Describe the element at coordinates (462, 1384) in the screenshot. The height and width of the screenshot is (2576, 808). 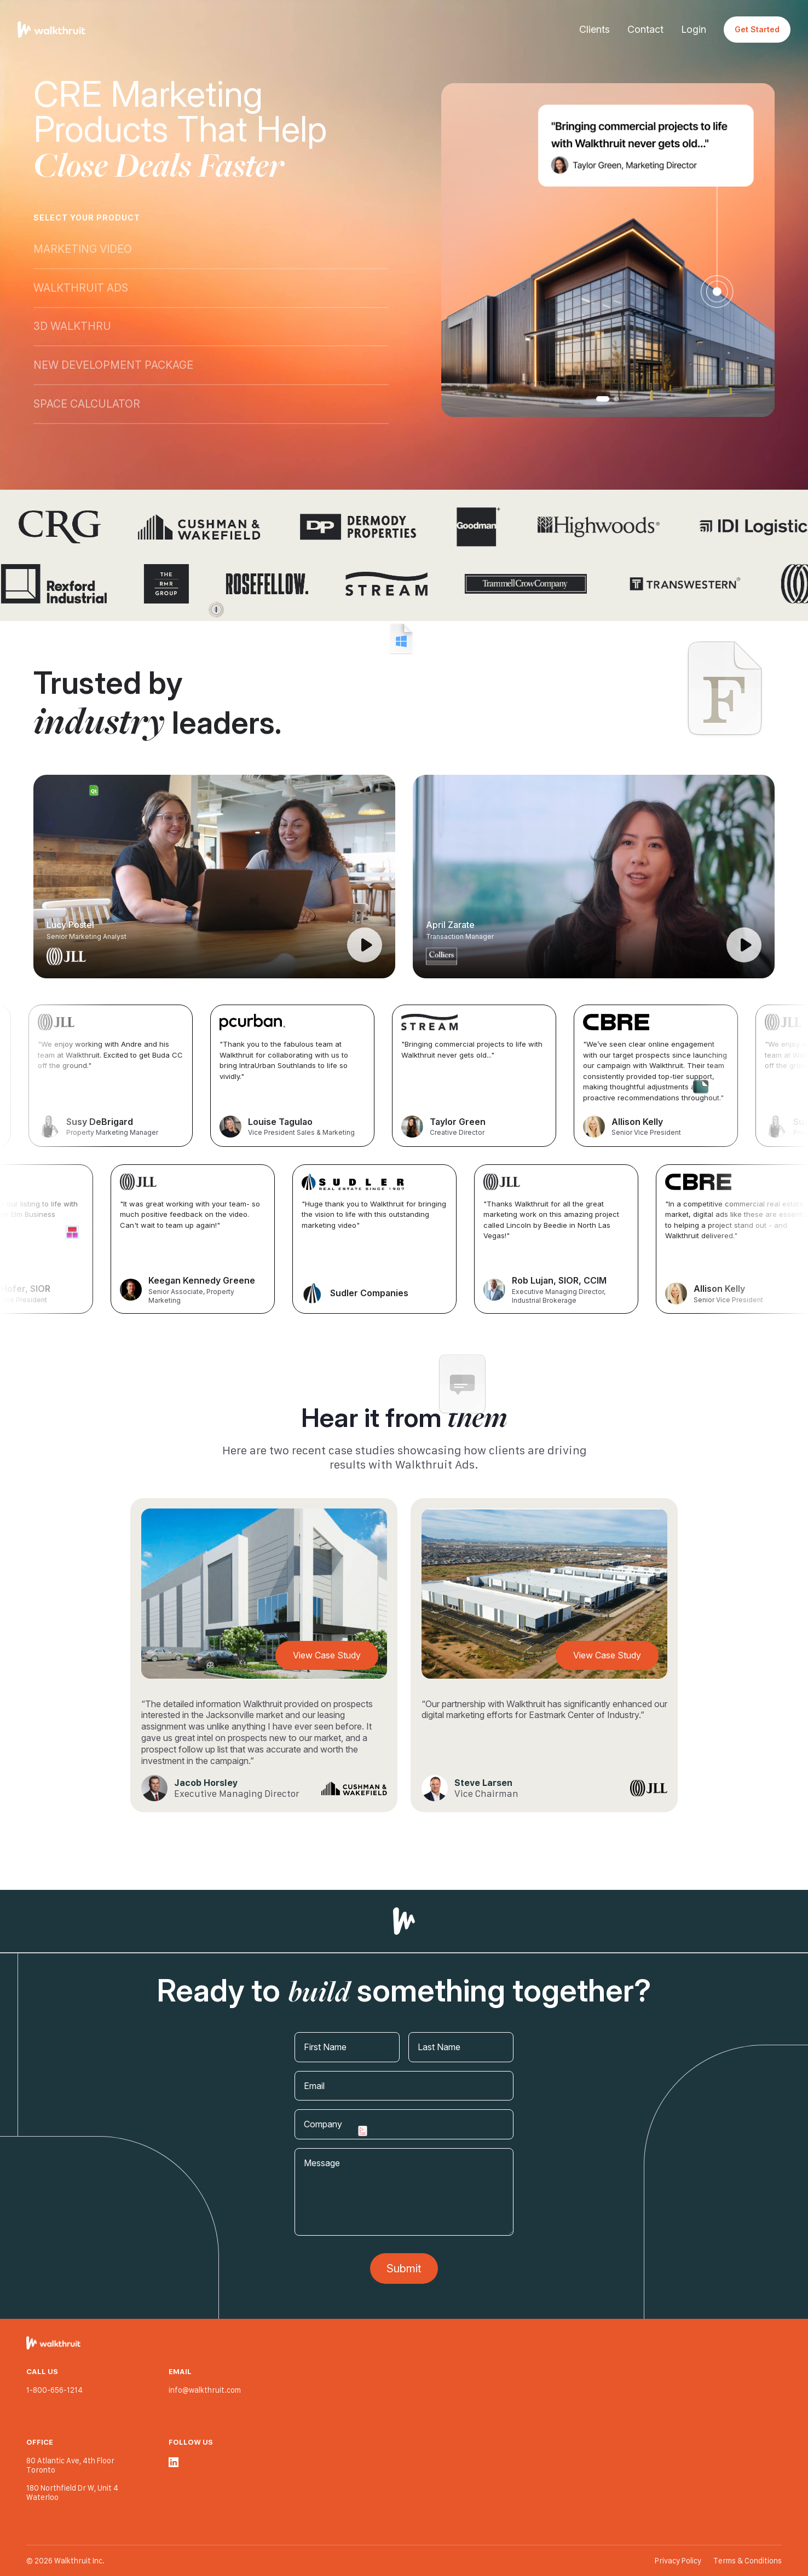
I see `a subrip subtitle file (.srt)` at that location.